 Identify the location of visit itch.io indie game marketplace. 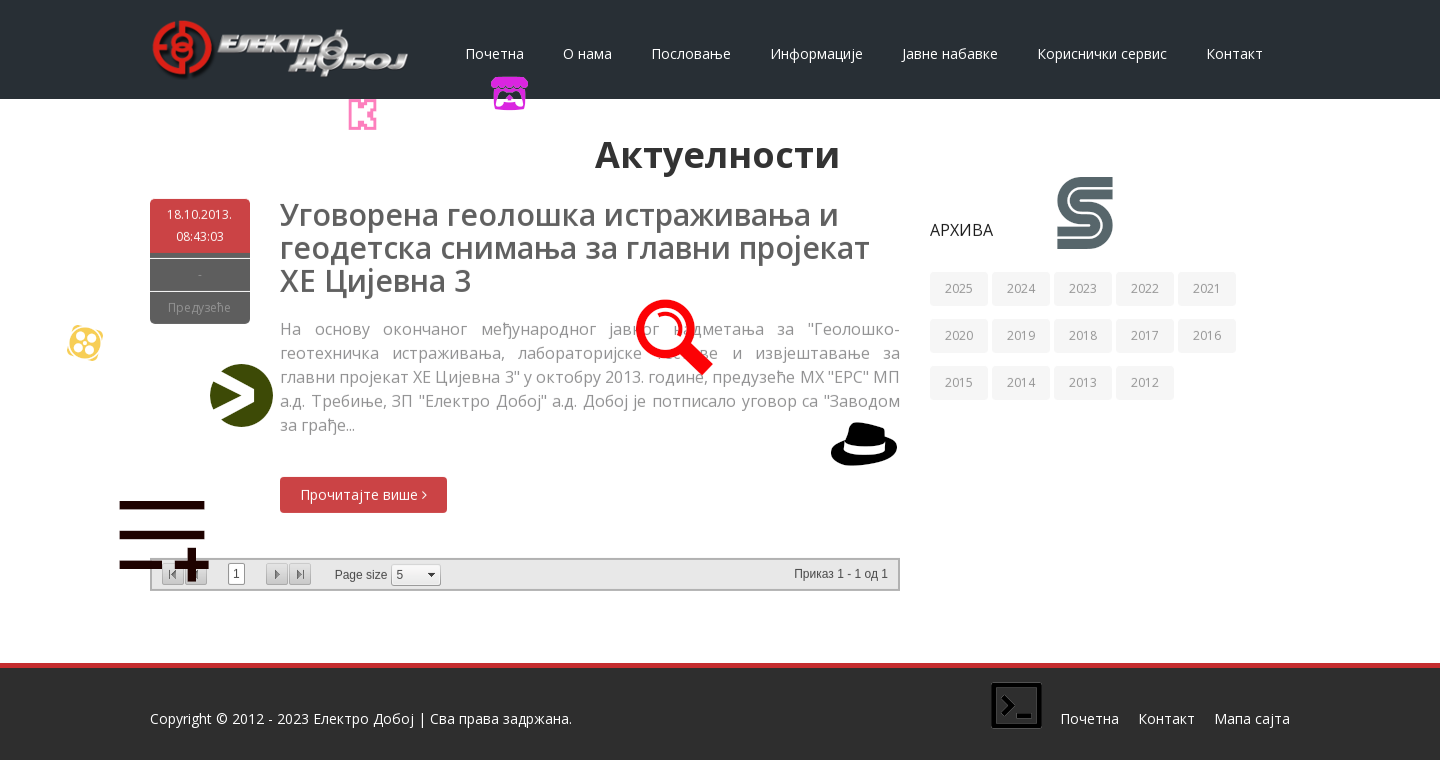
(509, 93).